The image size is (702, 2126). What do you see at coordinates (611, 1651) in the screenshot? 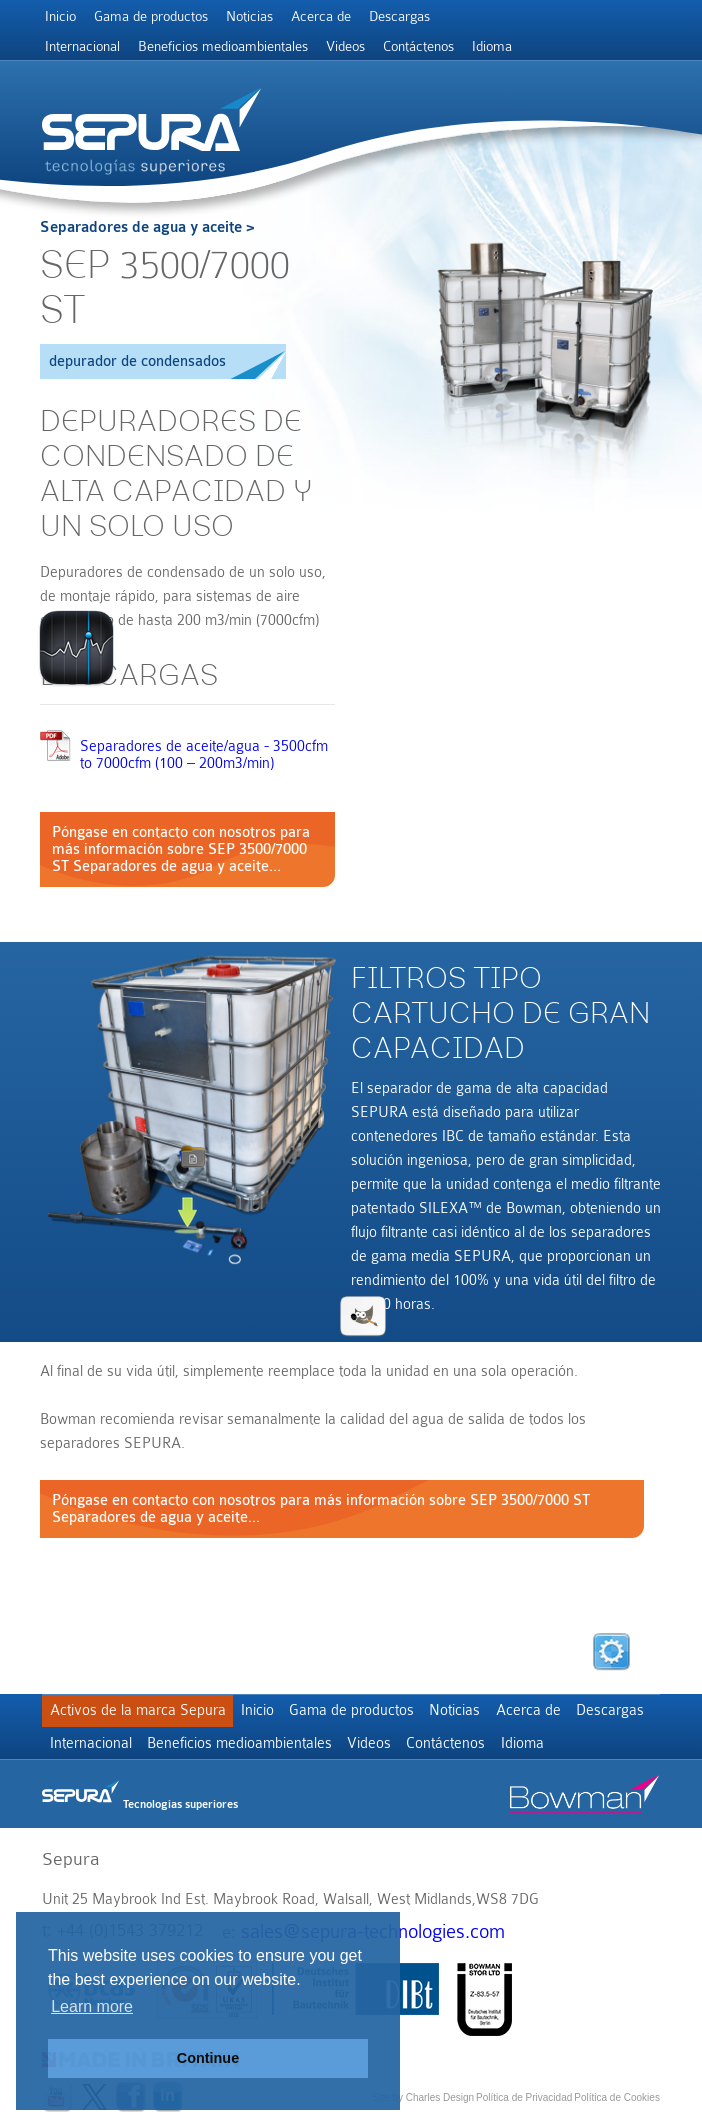
I see `windows installer package file` at bounding box center [611, 1651].